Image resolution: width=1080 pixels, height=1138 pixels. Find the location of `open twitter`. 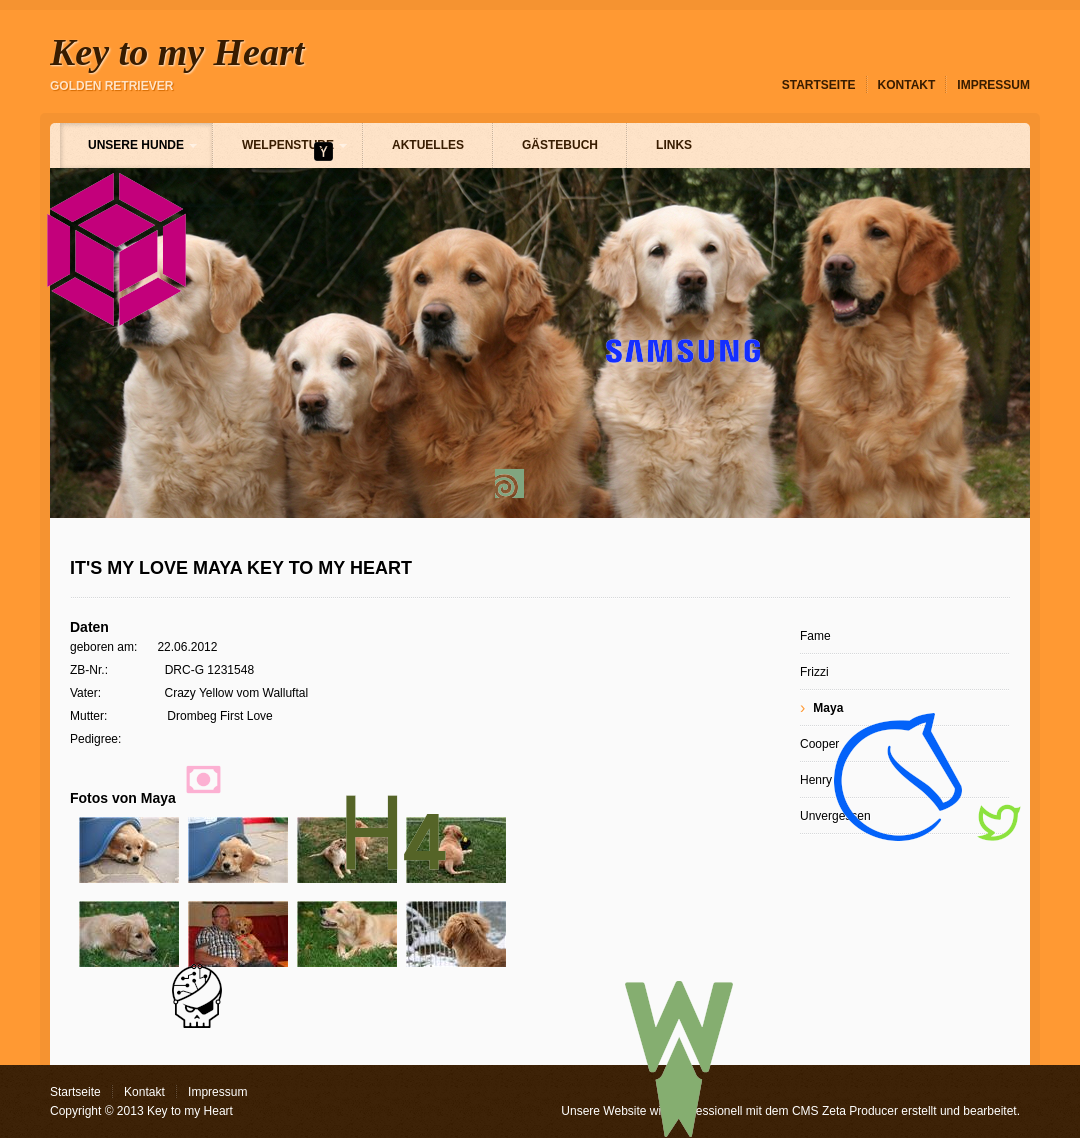

open twitter is located at coordinates (1000, 823).